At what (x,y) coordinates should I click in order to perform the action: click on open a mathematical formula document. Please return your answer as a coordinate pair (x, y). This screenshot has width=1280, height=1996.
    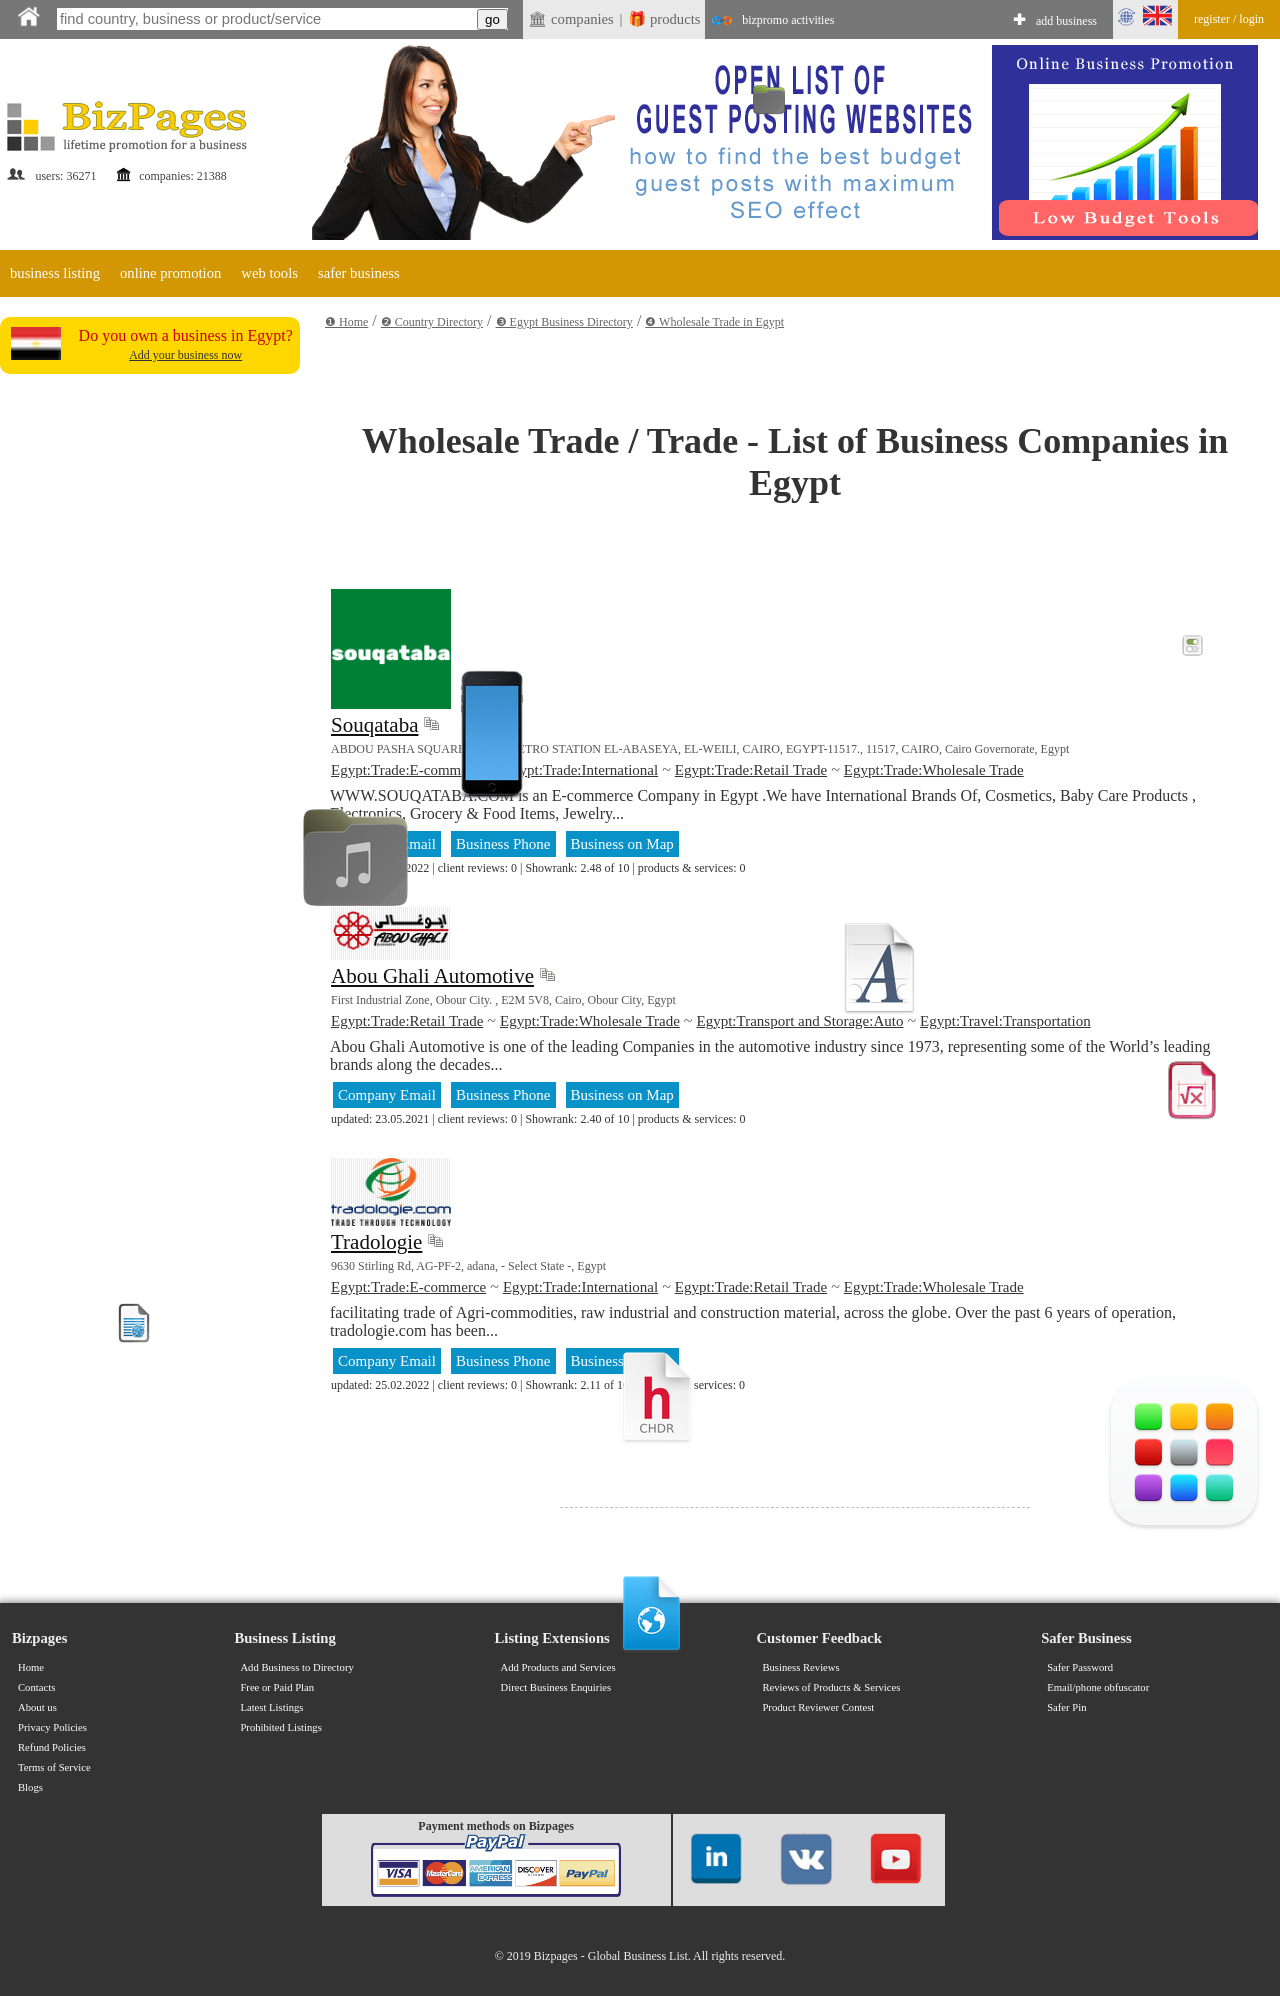
    Looking at the image, I should click on (1192, 1090).